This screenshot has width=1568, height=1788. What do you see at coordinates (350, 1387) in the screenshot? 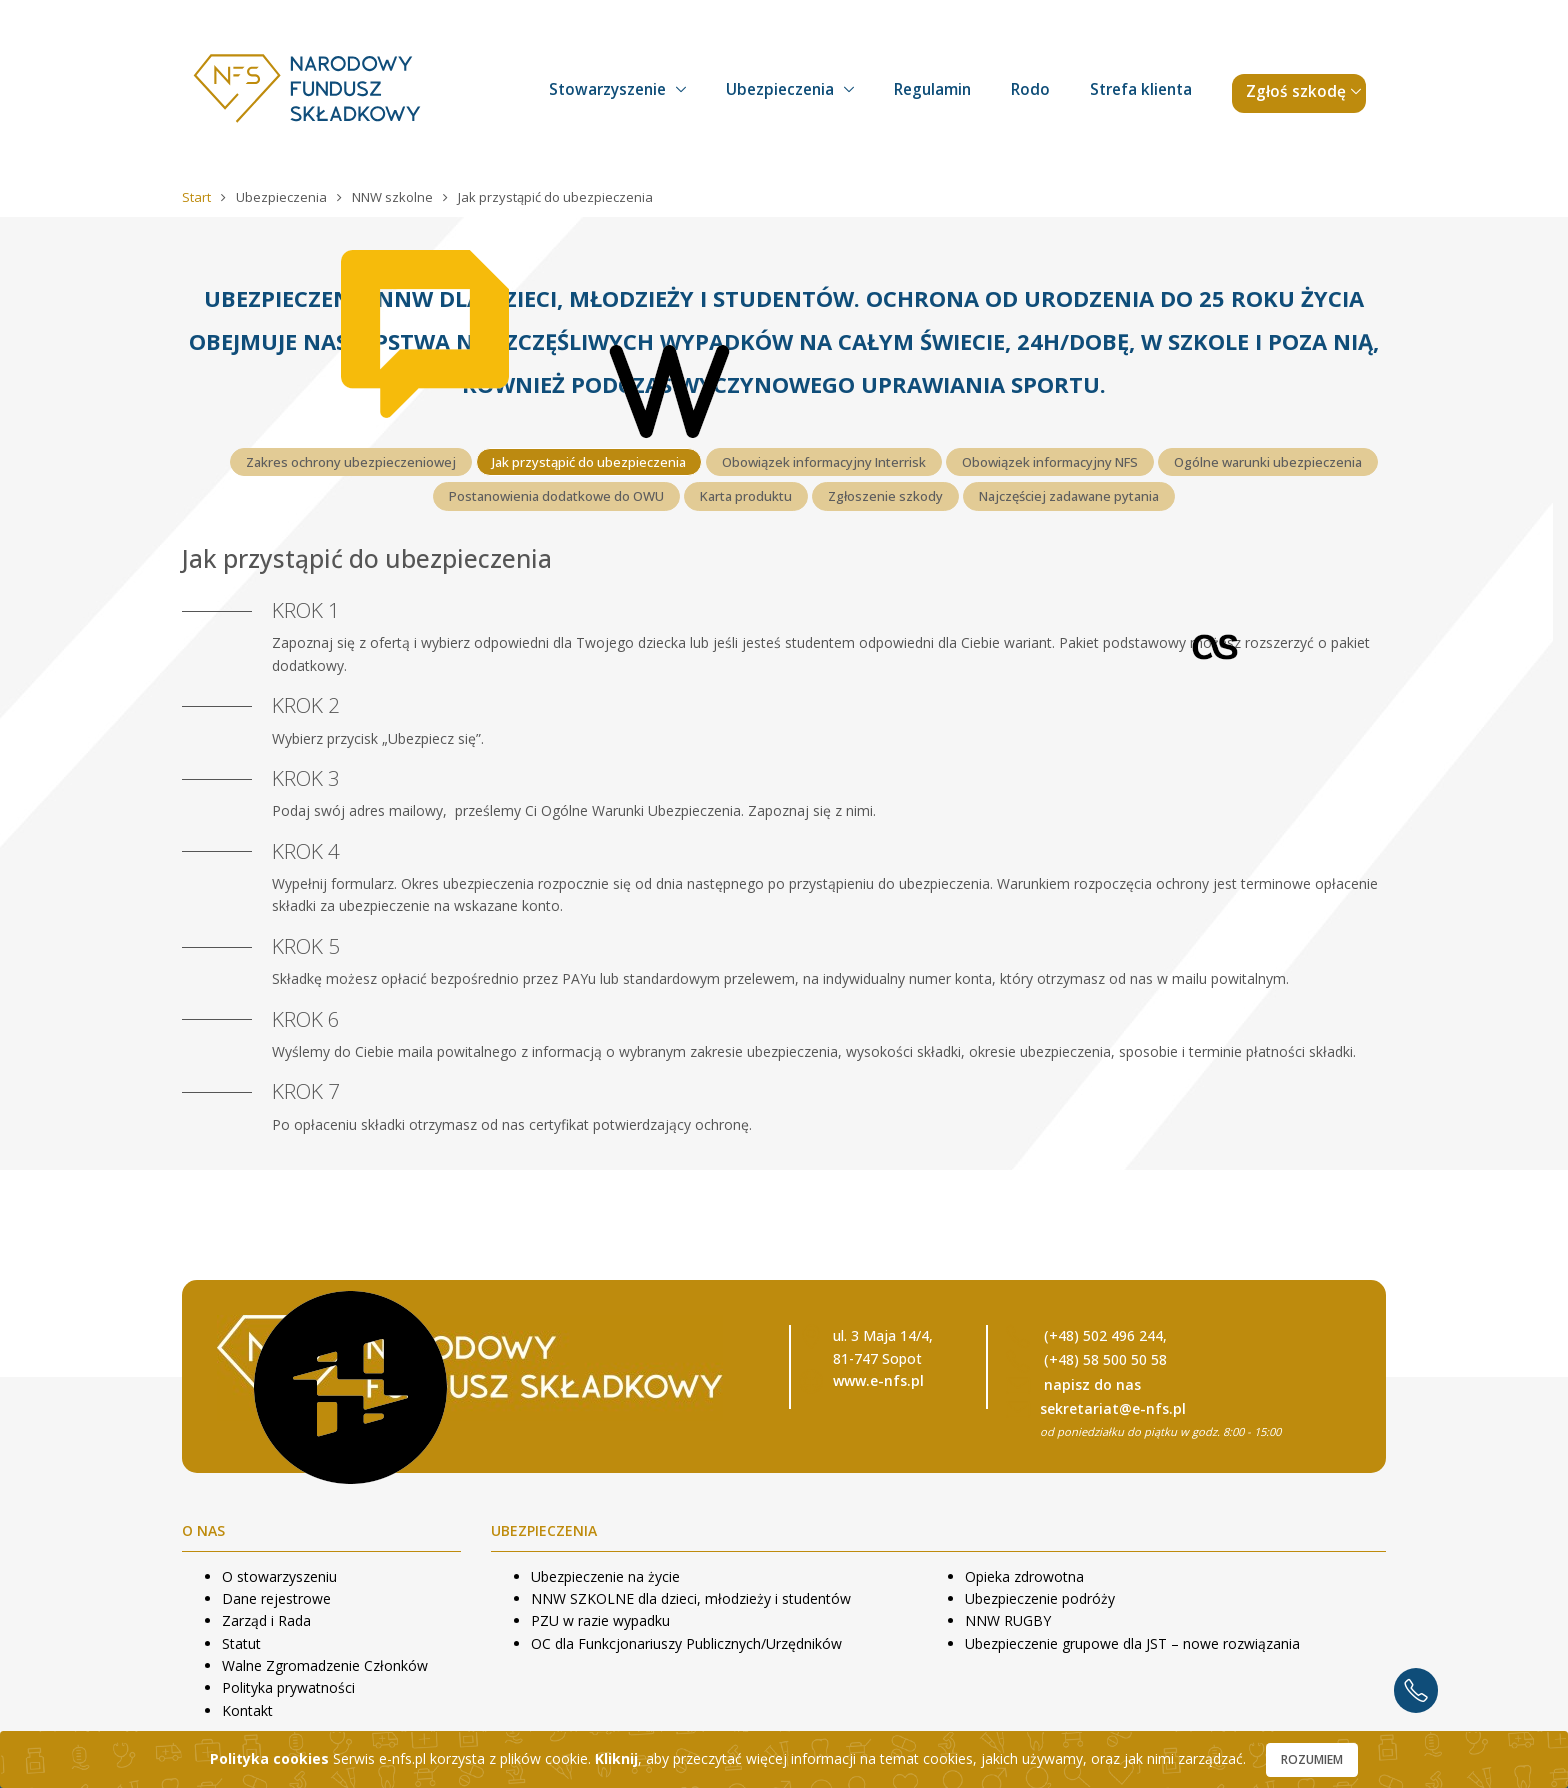
I see `visit hackster.io hardware community` at bounding box center [350, 1387].